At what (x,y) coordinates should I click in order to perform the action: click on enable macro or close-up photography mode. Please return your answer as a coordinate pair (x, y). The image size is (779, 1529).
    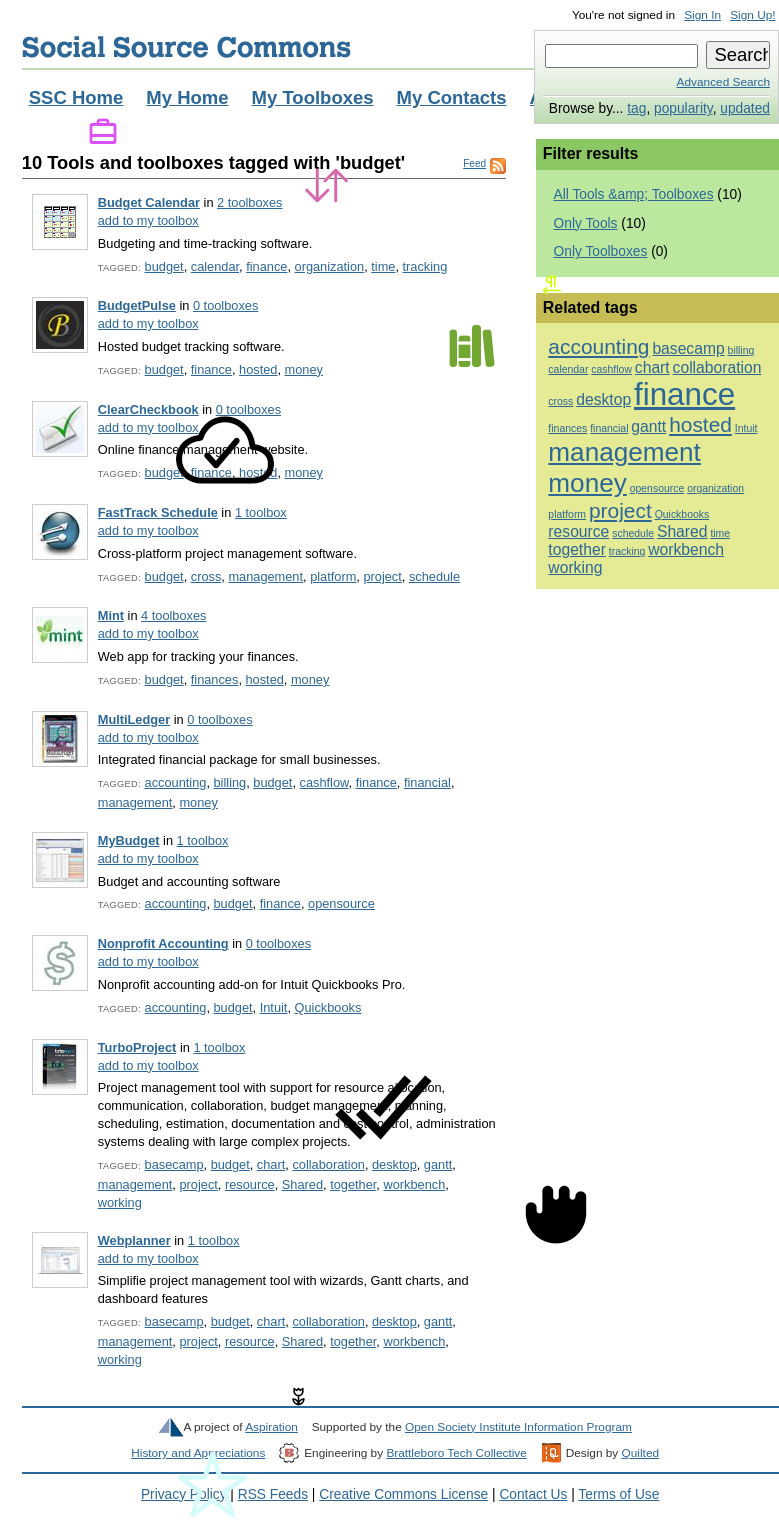
    Looking at the image, I should click on (298, 1396).